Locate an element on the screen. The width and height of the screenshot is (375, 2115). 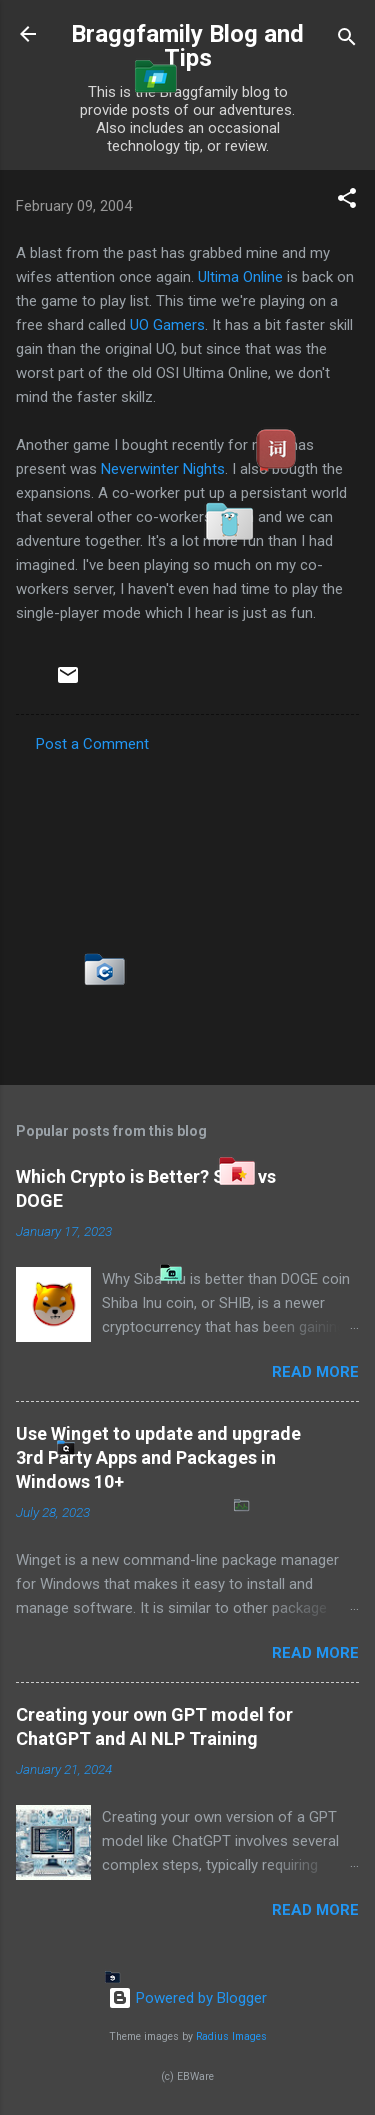
open streamlabs project files folder is located at coordinates (171, 1273).